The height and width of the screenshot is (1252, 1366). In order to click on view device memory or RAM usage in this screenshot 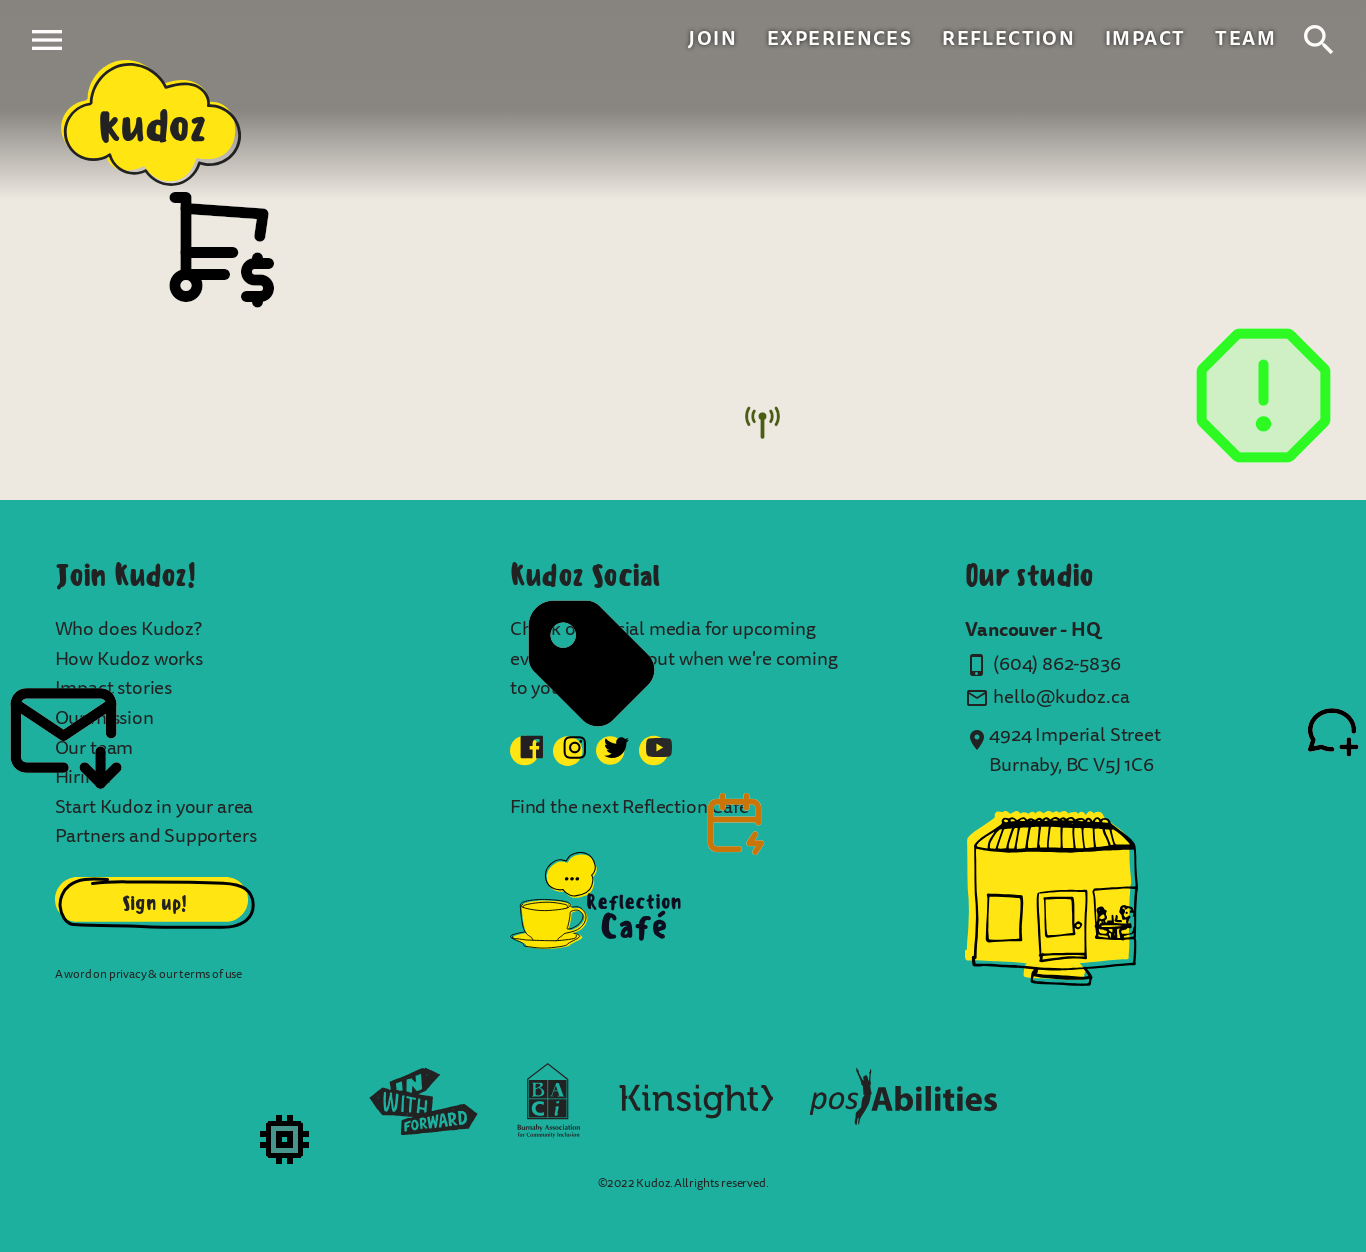, I will do `click(284, 1139)`.